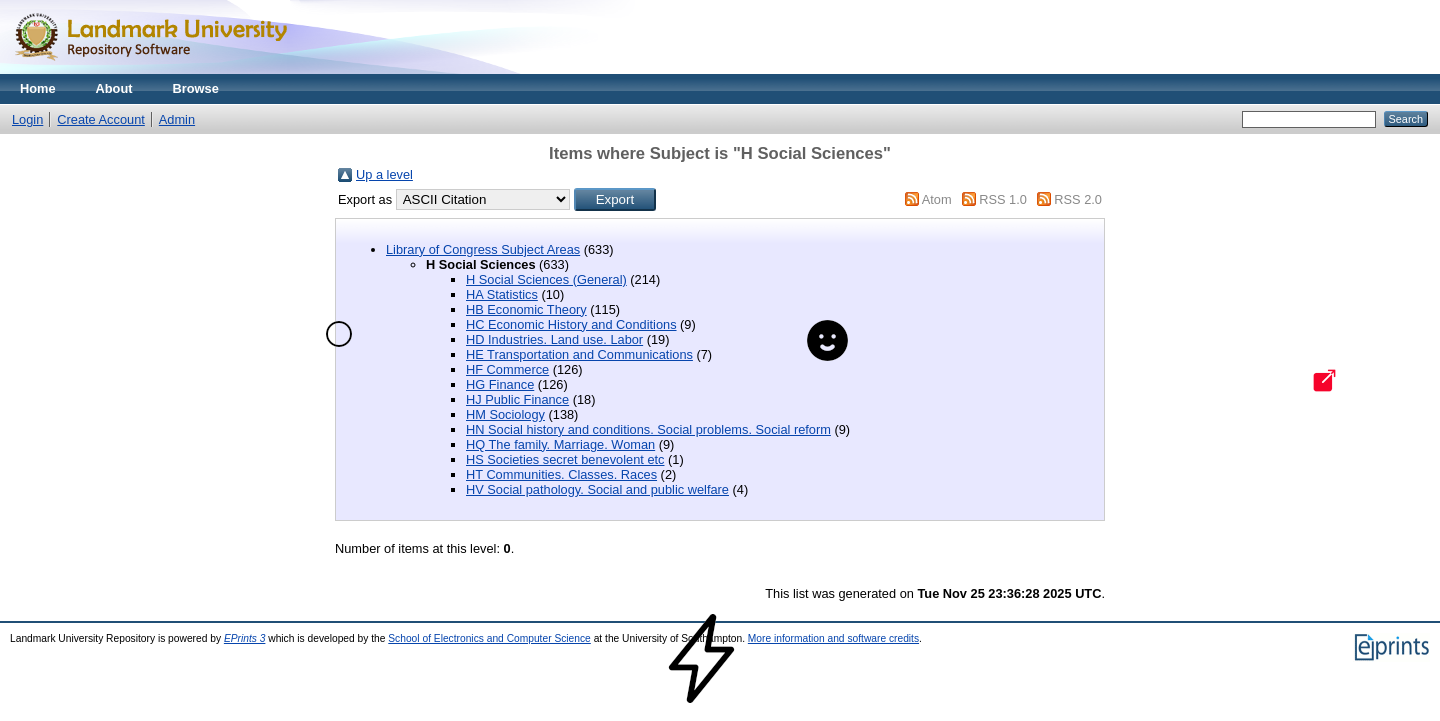 This screenshot has width=1440, height=721. What do you see at coordinates (701, 658) in the screenshot?
I see `toggle flash on for camera` at bounding box center [701, 658].